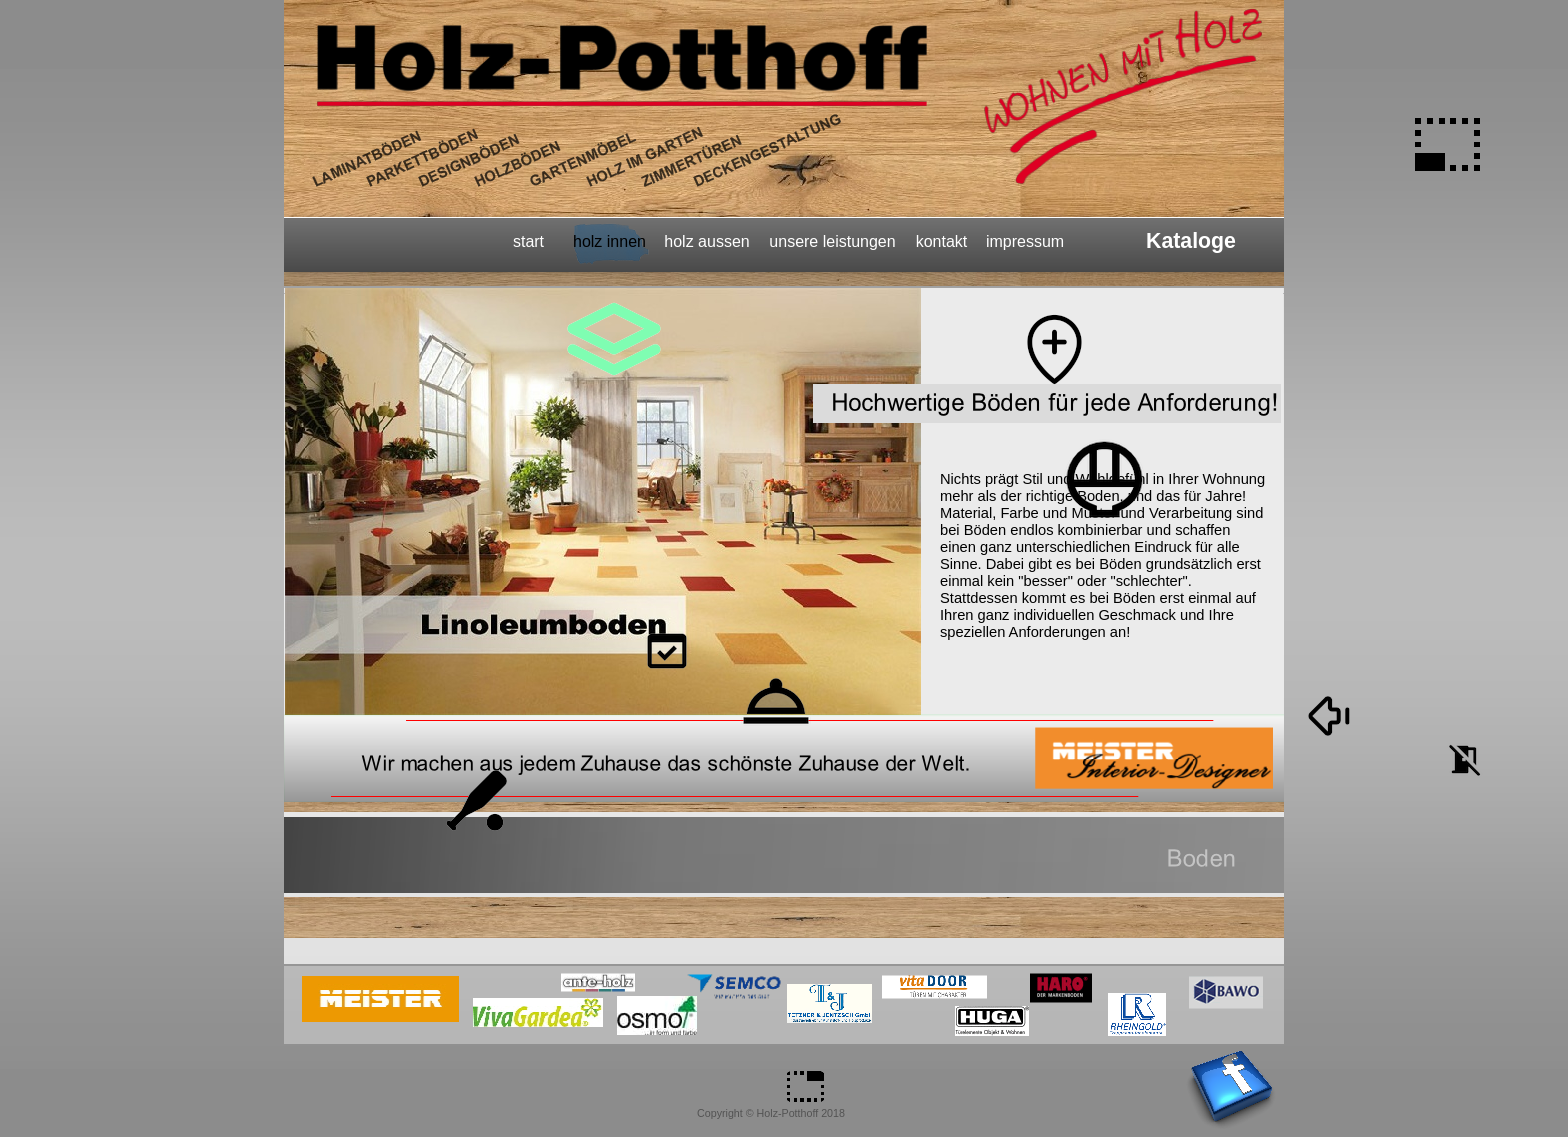 This screenshot has width=1568, height=1137. Describe the element at coordinates (476, 800) in the screenshot. I see `access baseball or sports content` at that location.